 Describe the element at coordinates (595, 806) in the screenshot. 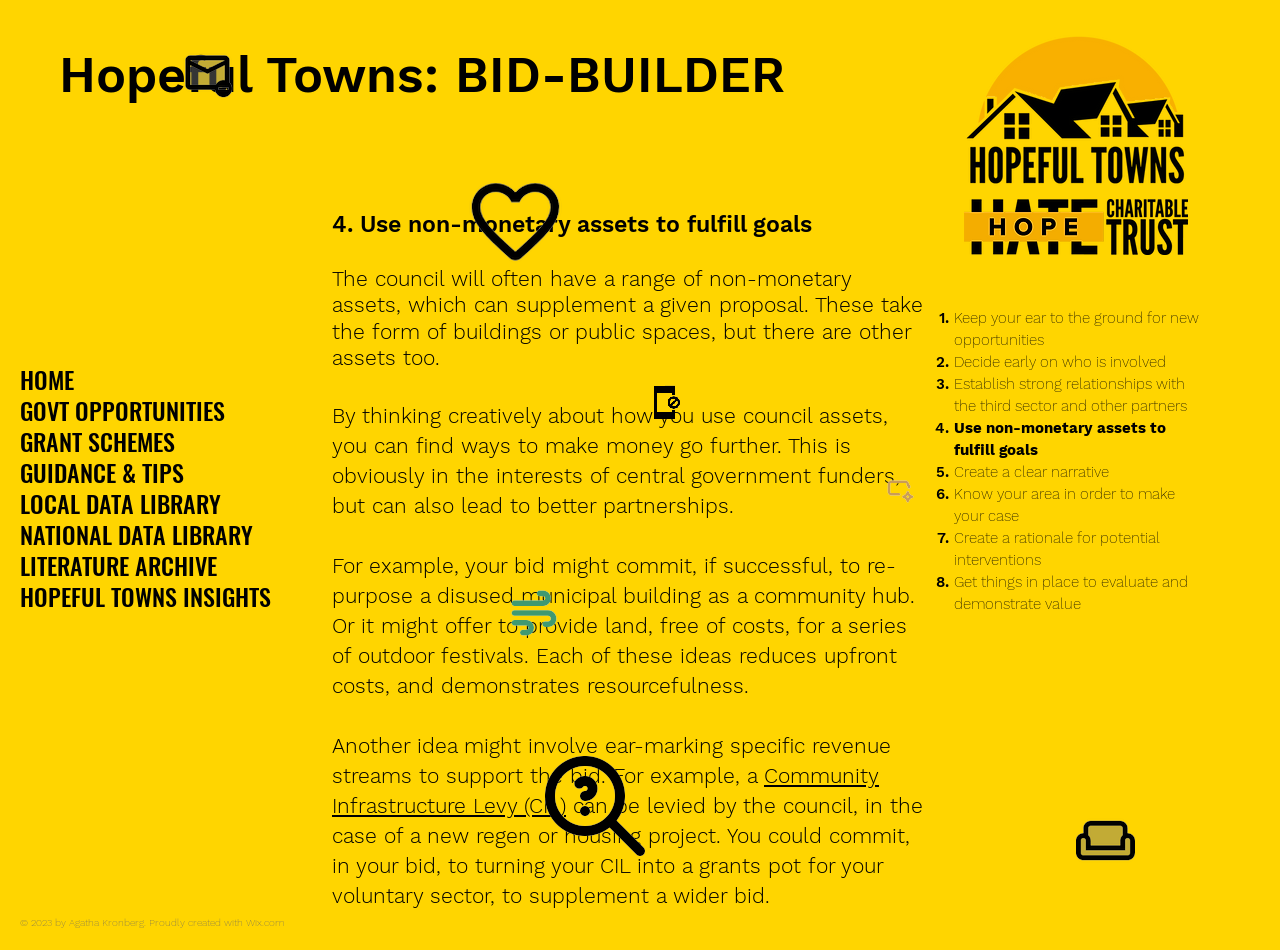

I see `search help or FAQ` at that location.